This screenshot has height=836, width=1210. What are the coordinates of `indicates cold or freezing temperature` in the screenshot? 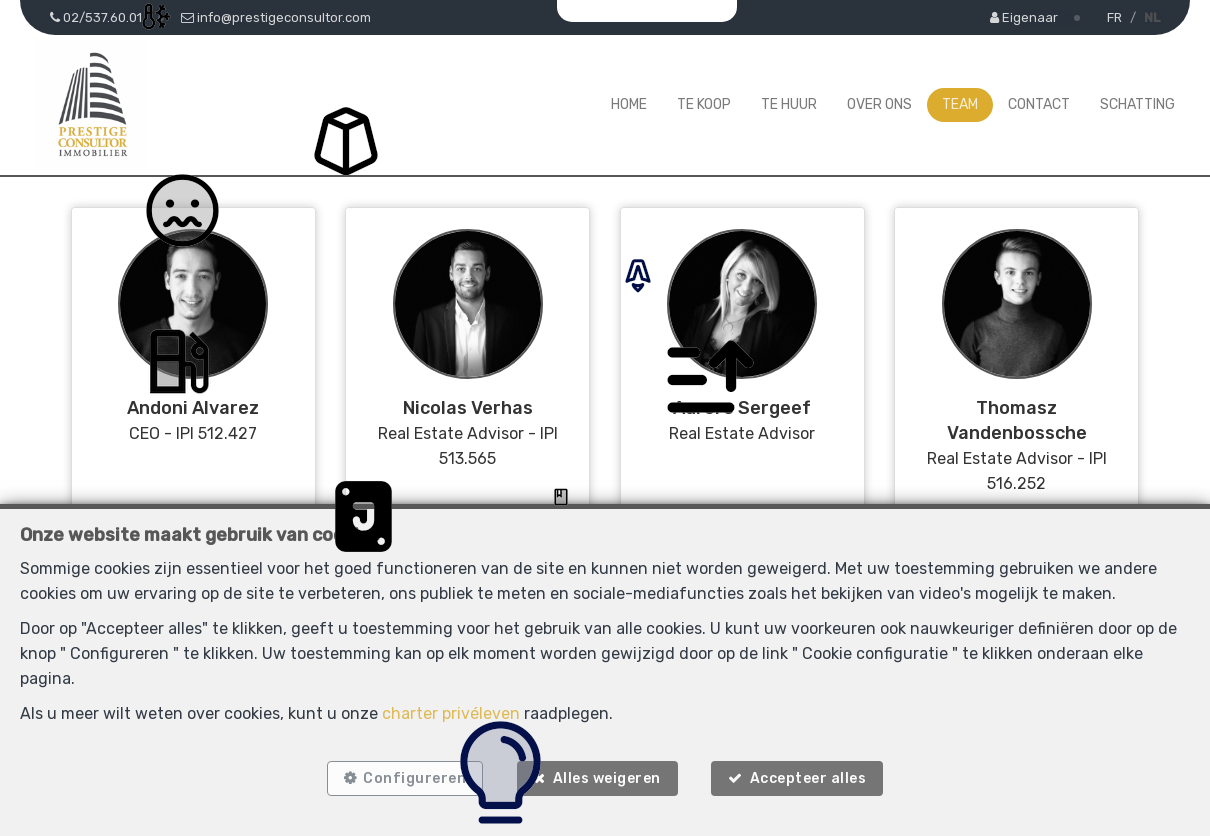 It's located at (156, 16).